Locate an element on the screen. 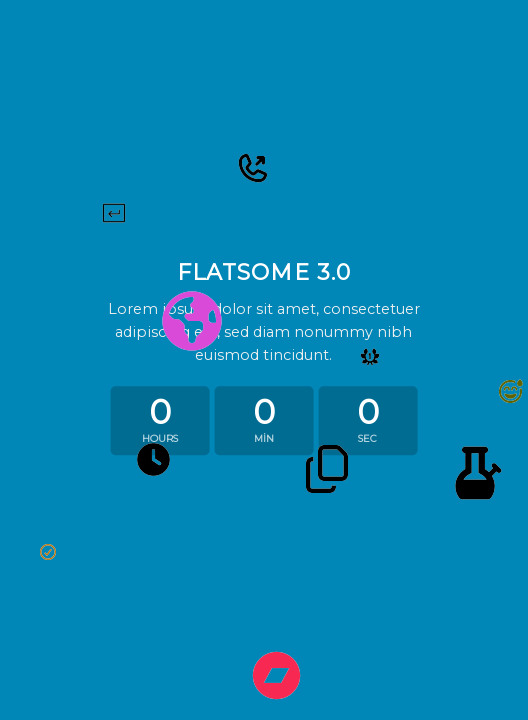  access cannabis or smoking-related content is located at coordinates (475, 473).